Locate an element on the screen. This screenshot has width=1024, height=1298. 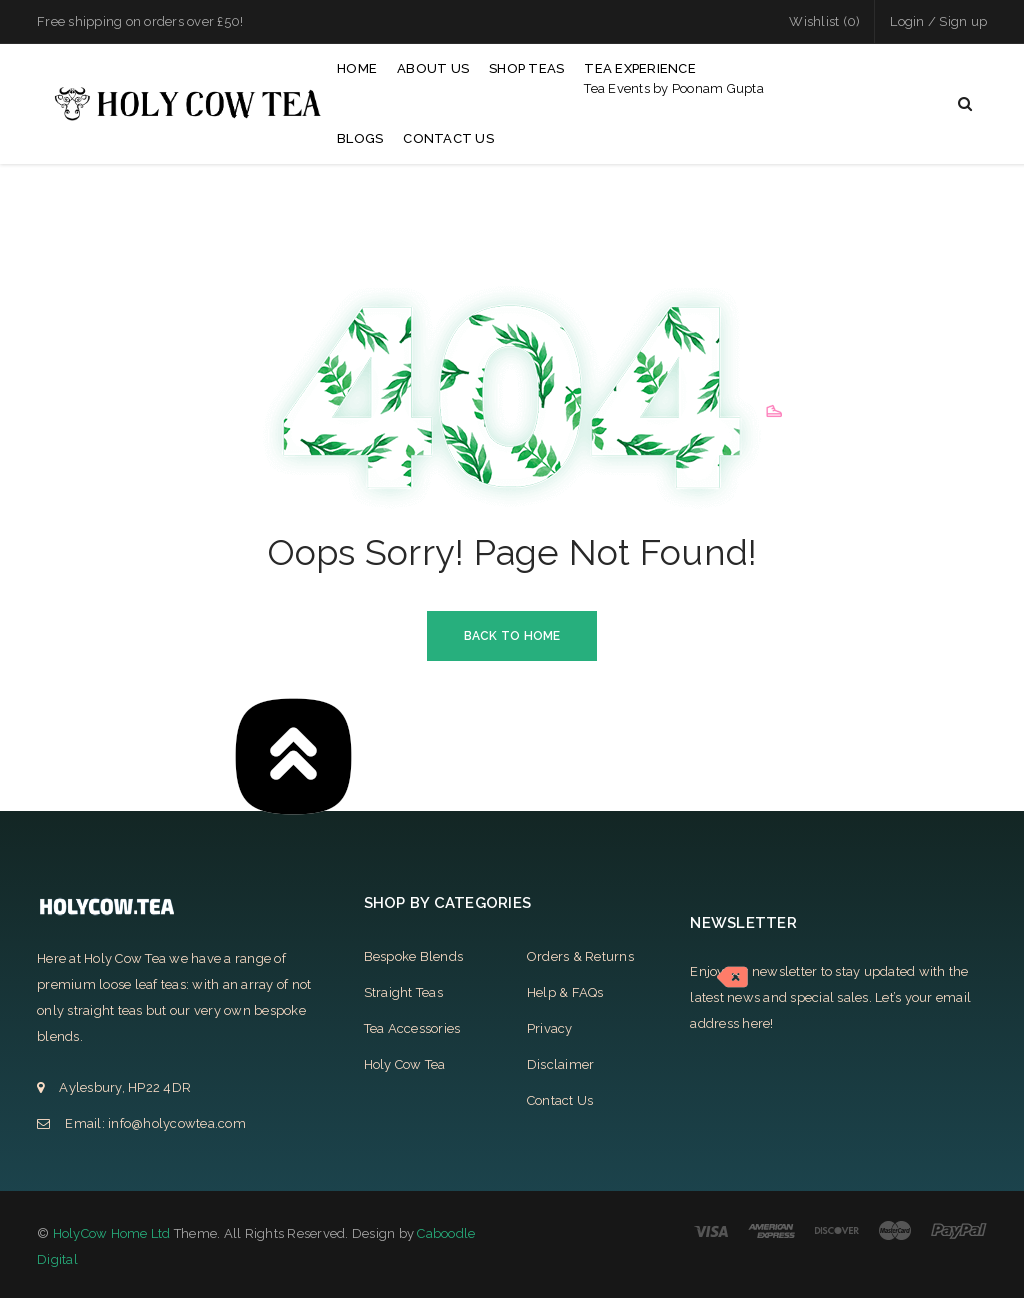
delete the last character typed is located at coordinates (734, 977).